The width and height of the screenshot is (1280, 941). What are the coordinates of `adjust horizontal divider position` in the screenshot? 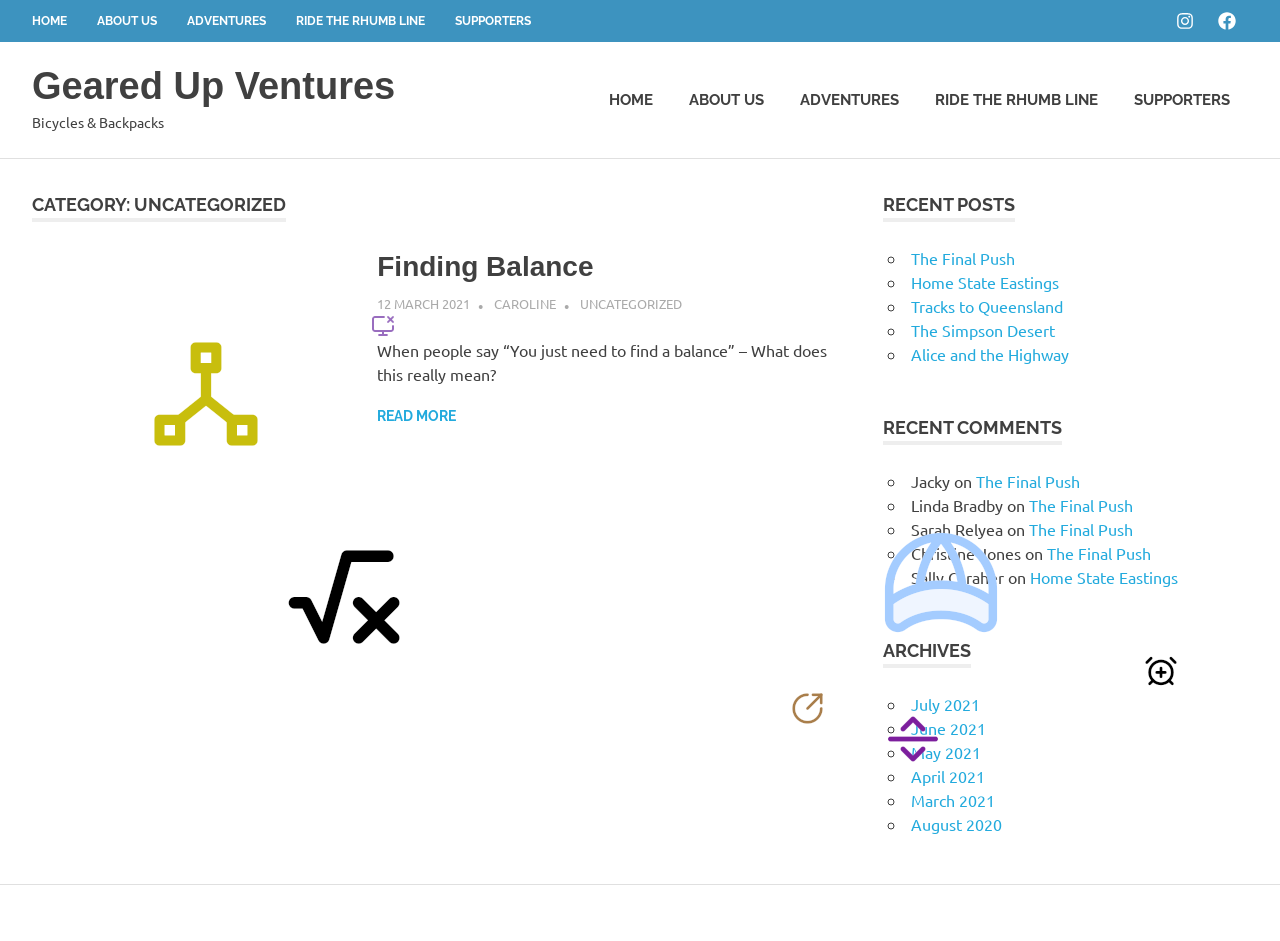 It's located at (913, 739).